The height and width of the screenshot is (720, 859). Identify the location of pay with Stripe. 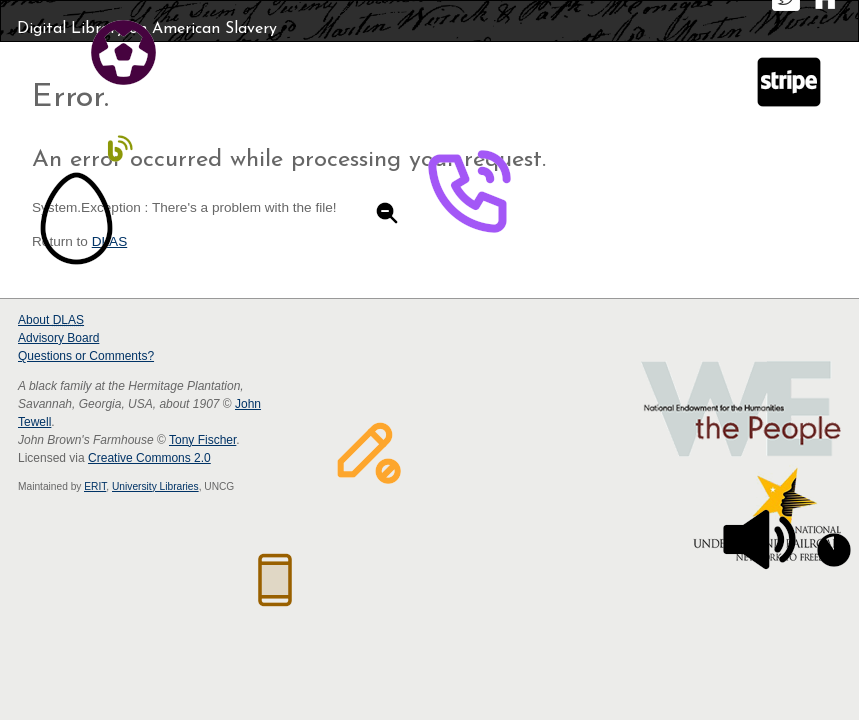
(789, 82).